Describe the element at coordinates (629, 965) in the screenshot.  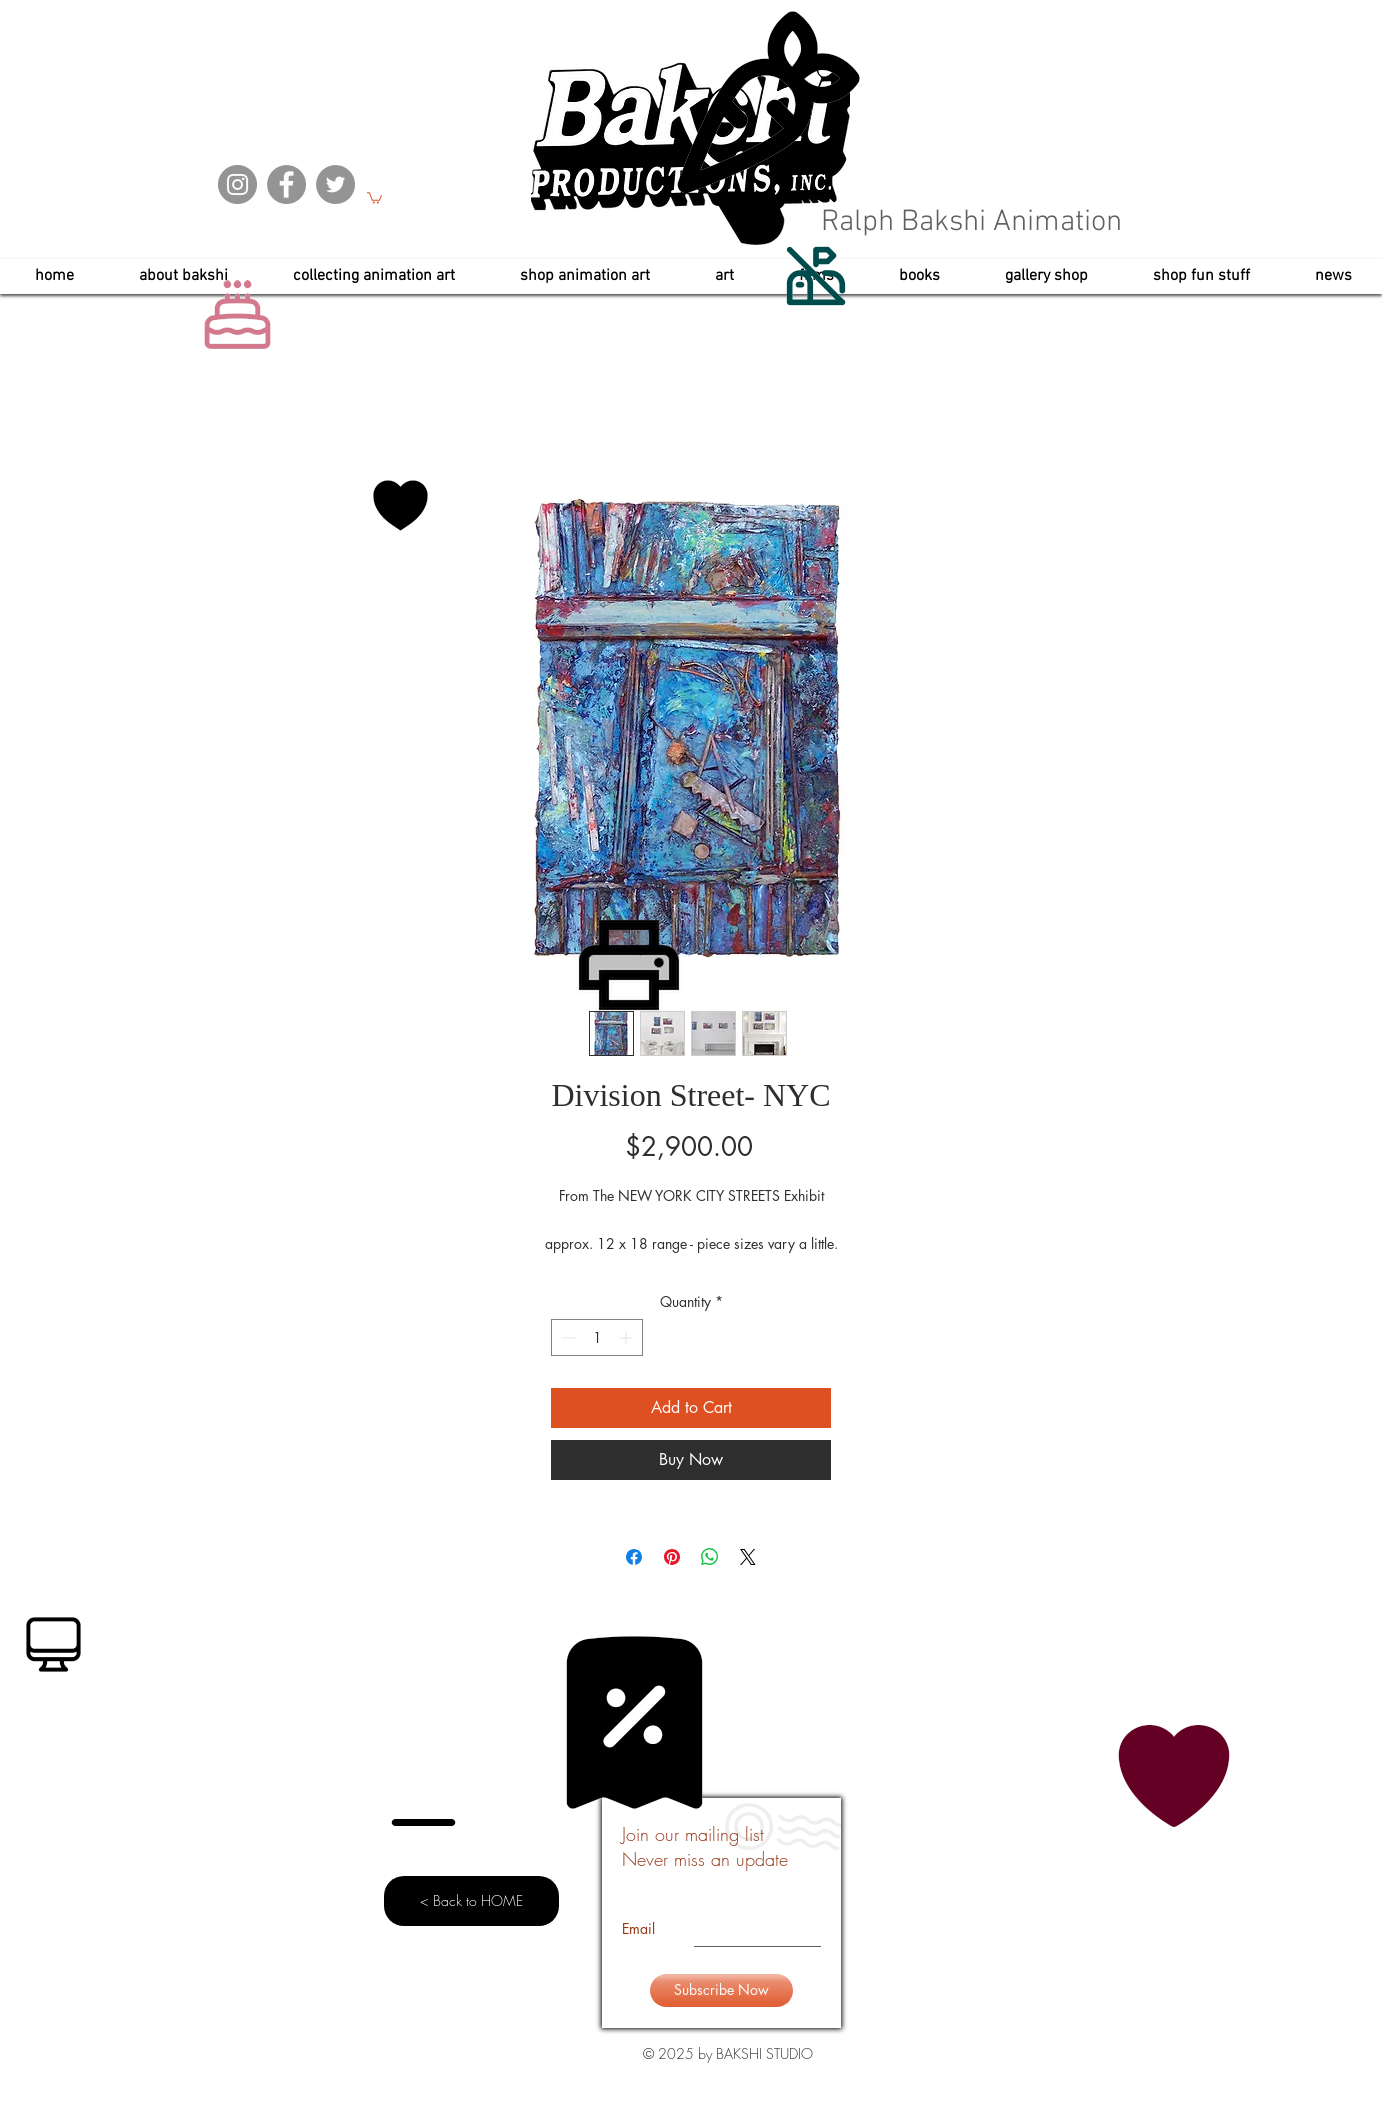
I see `print current document or page` at that location.